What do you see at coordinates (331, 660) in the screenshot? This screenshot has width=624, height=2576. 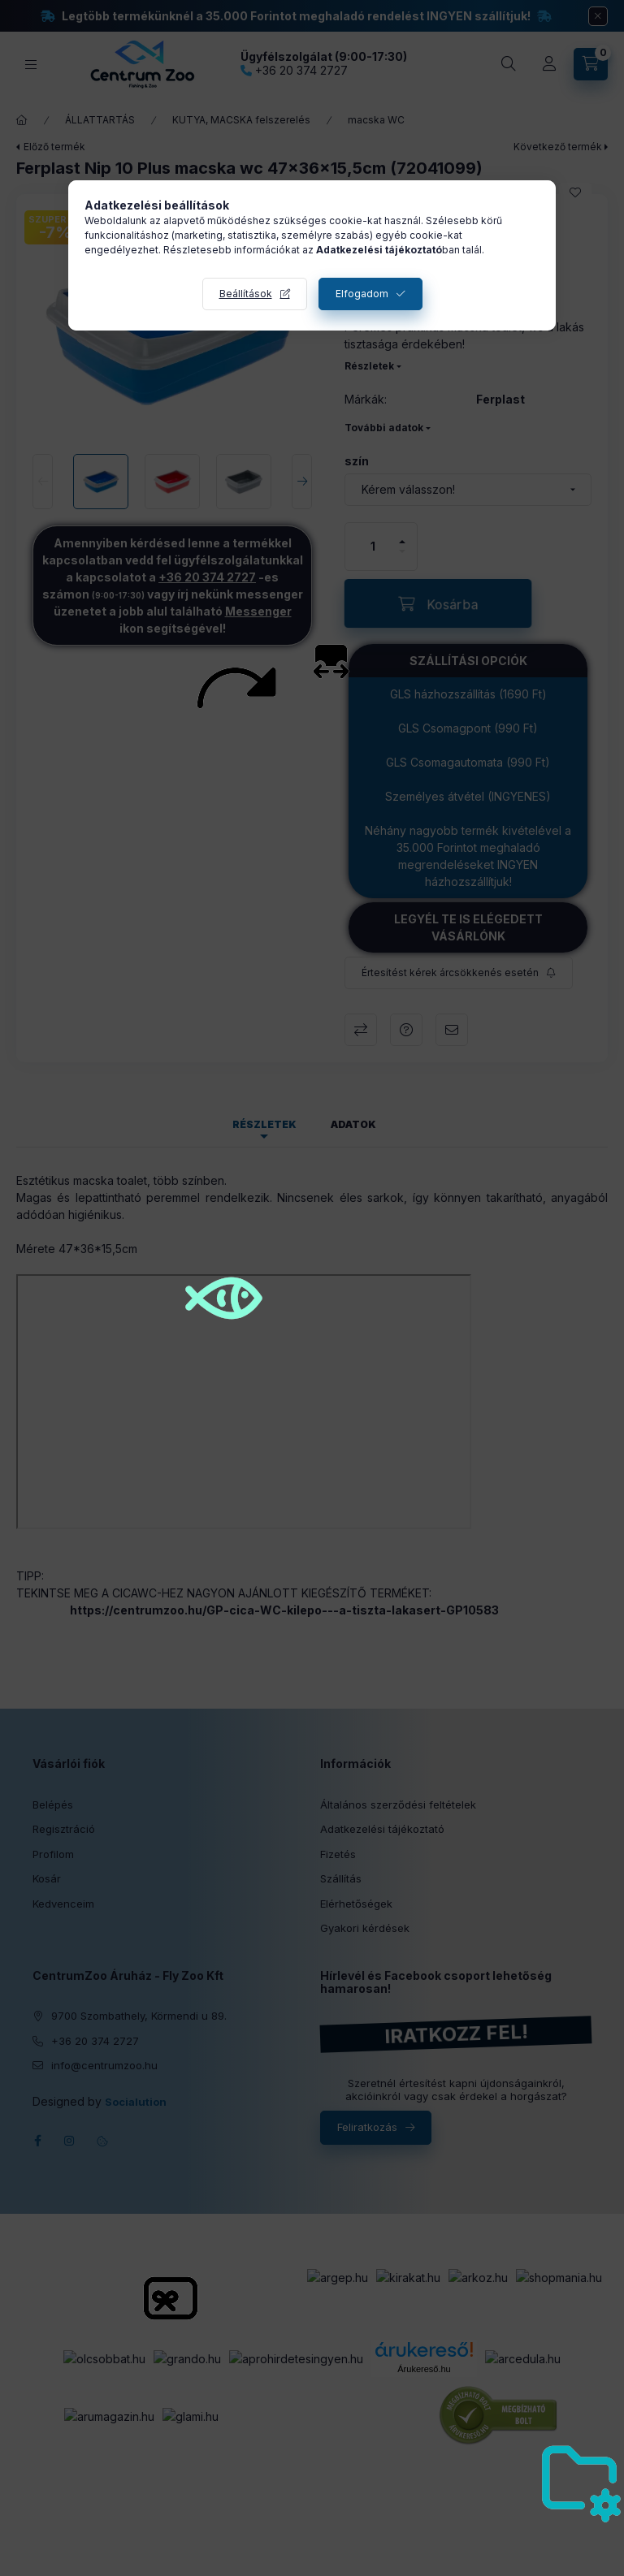 I see `auto-fit content to available width` at bounding box center [331, 660].